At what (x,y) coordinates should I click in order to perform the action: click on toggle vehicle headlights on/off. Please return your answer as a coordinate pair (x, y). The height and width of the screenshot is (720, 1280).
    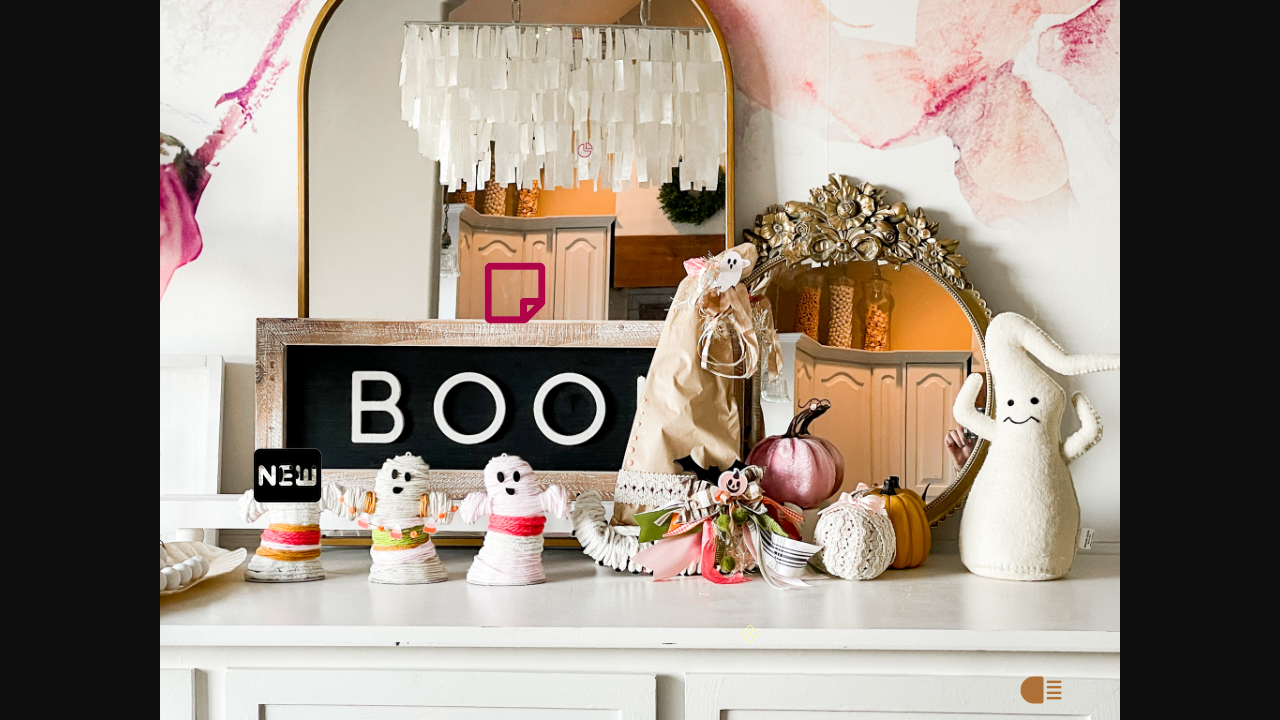
    Looking at the image, I should click on (1041, 690).